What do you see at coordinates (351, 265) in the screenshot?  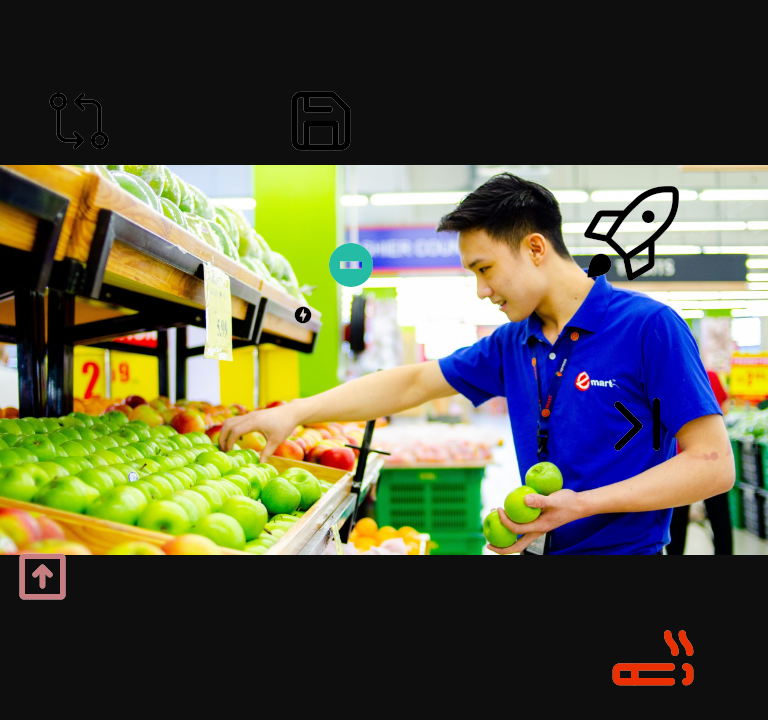 I see `access denied or blocked action` at bounding box center [351, 265].